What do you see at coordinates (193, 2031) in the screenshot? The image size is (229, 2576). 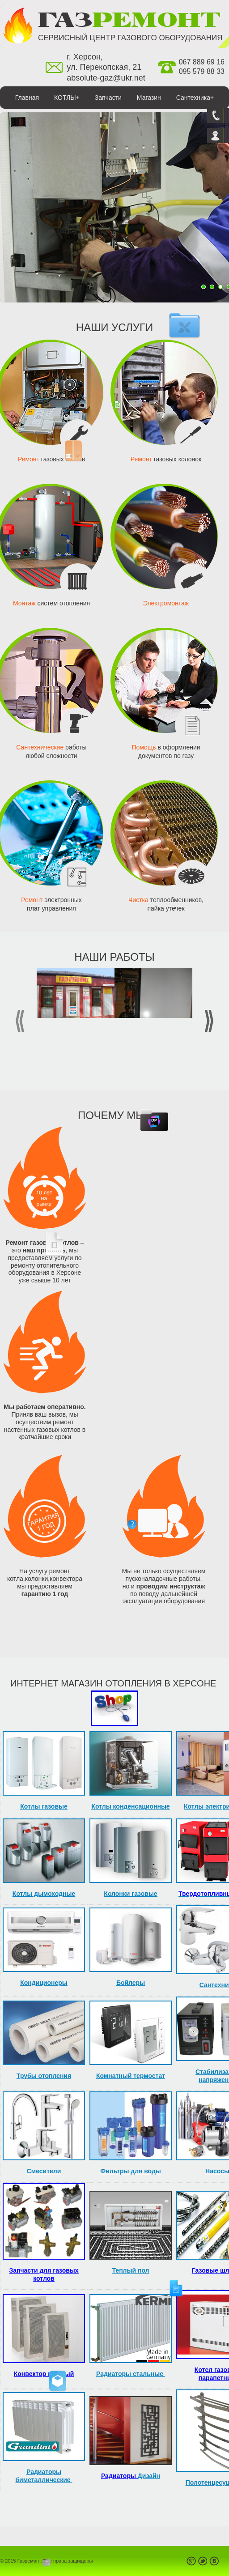 I see `recordable CD media device` at bounding box center [193, 2031].